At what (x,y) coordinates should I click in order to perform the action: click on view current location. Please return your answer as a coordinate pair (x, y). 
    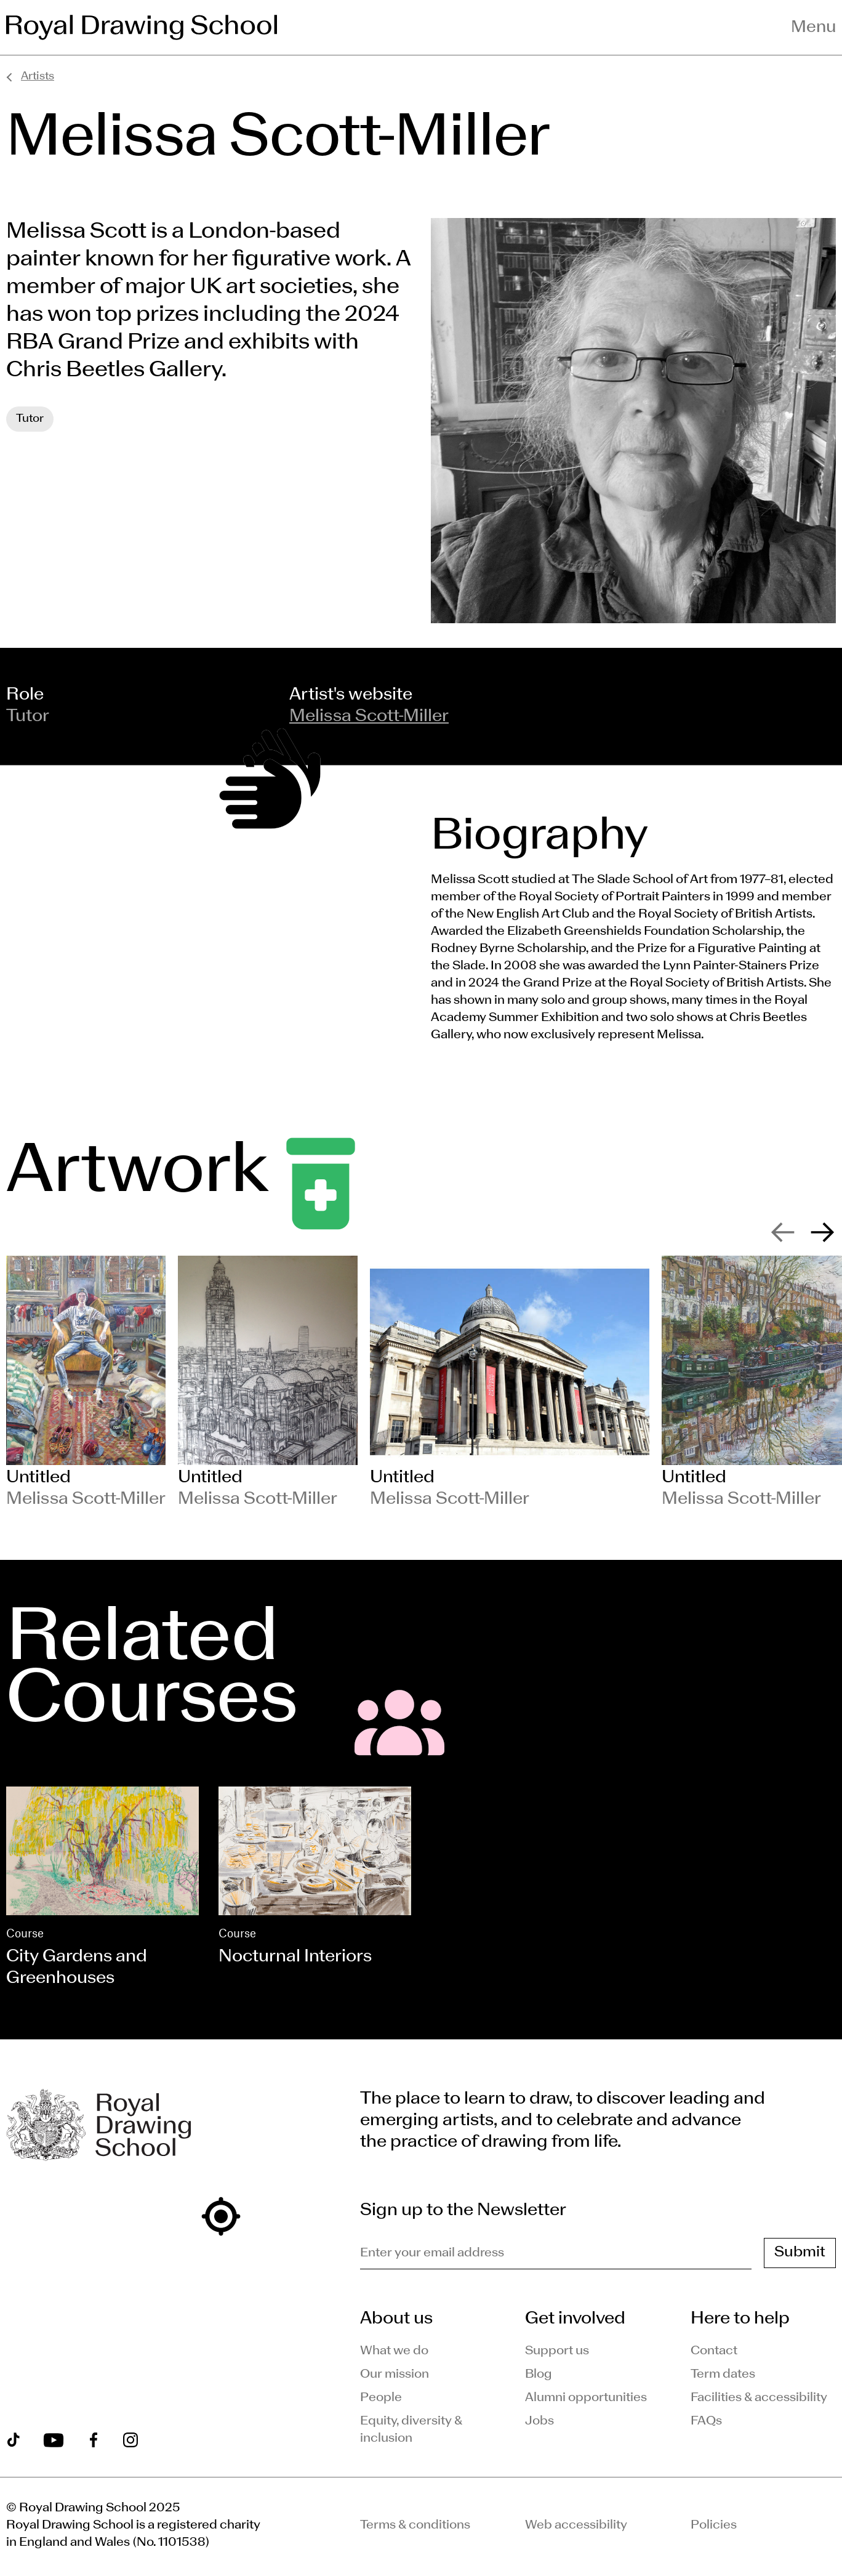
    Looking at the image, I should click on (221, 2216).